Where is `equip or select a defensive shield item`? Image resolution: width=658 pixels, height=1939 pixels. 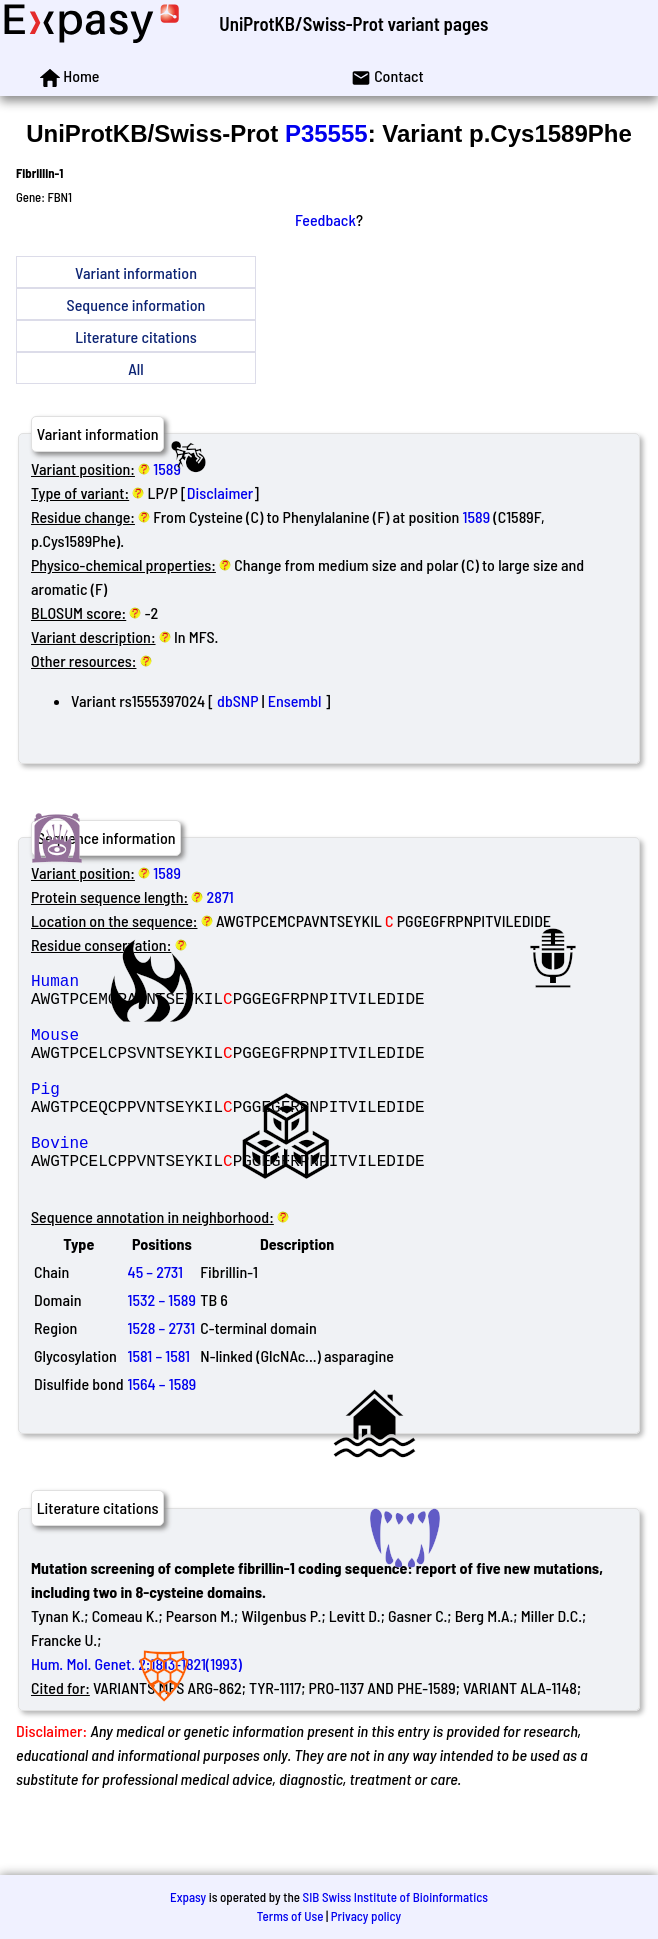 equip or select a defensive shield item is located at coordinates (164, 1676).